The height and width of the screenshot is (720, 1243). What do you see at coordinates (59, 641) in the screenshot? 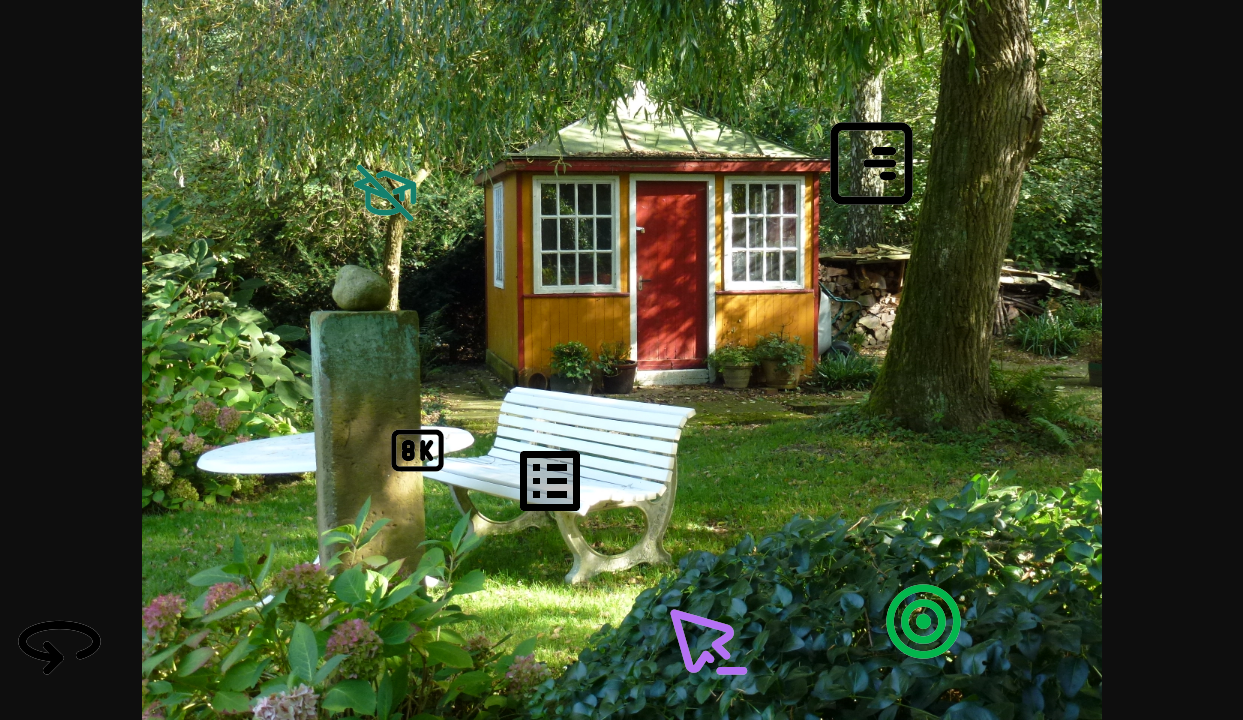
I see `rotate to view 360-degree content` at bounding box center [59, 641].